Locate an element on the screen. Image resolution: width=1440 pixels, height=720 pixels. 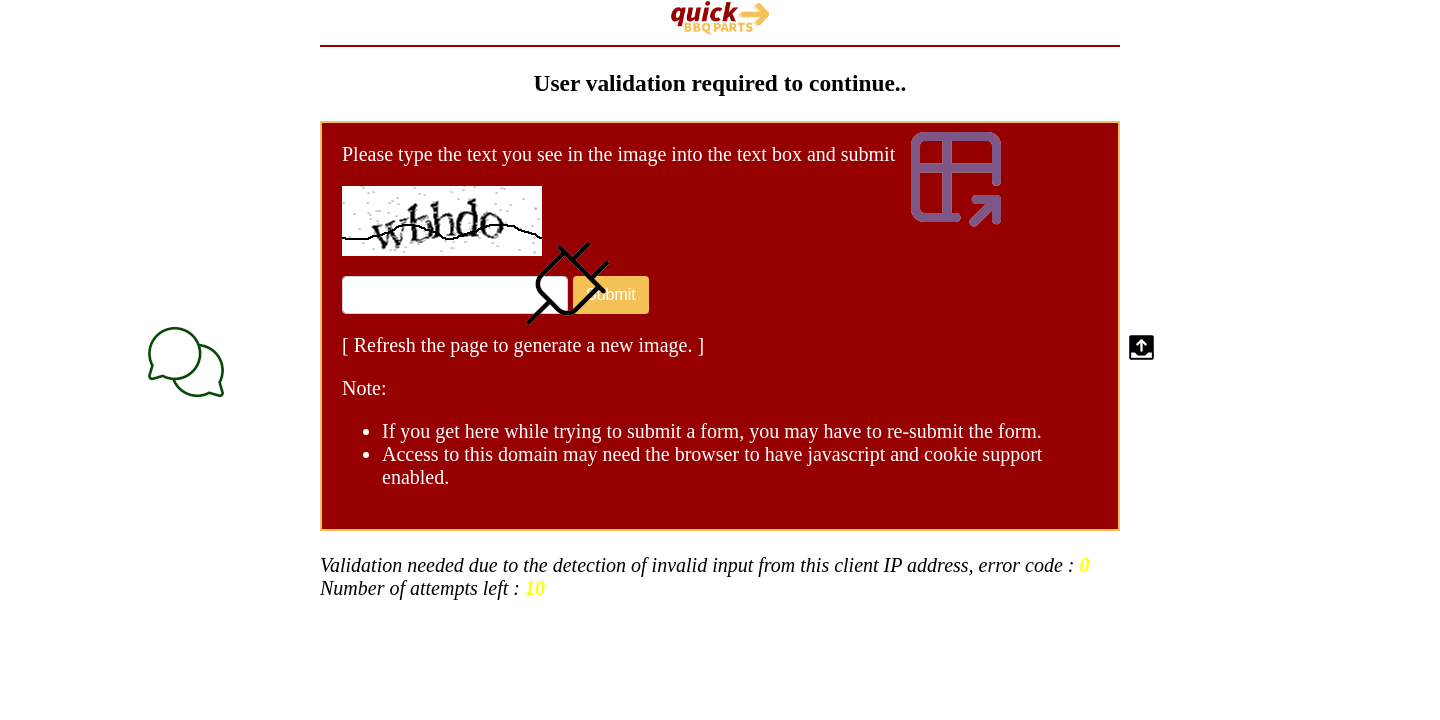
connect to a power source is located at coordinates (566, 285).